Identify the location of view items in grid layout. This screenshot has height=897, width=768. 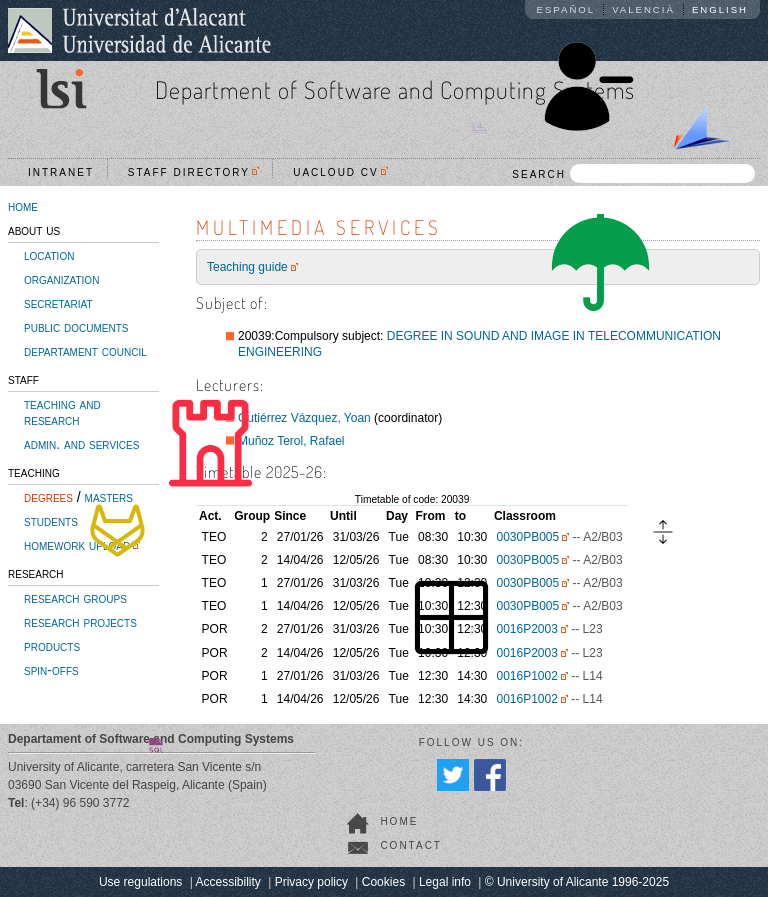
(451, 617).